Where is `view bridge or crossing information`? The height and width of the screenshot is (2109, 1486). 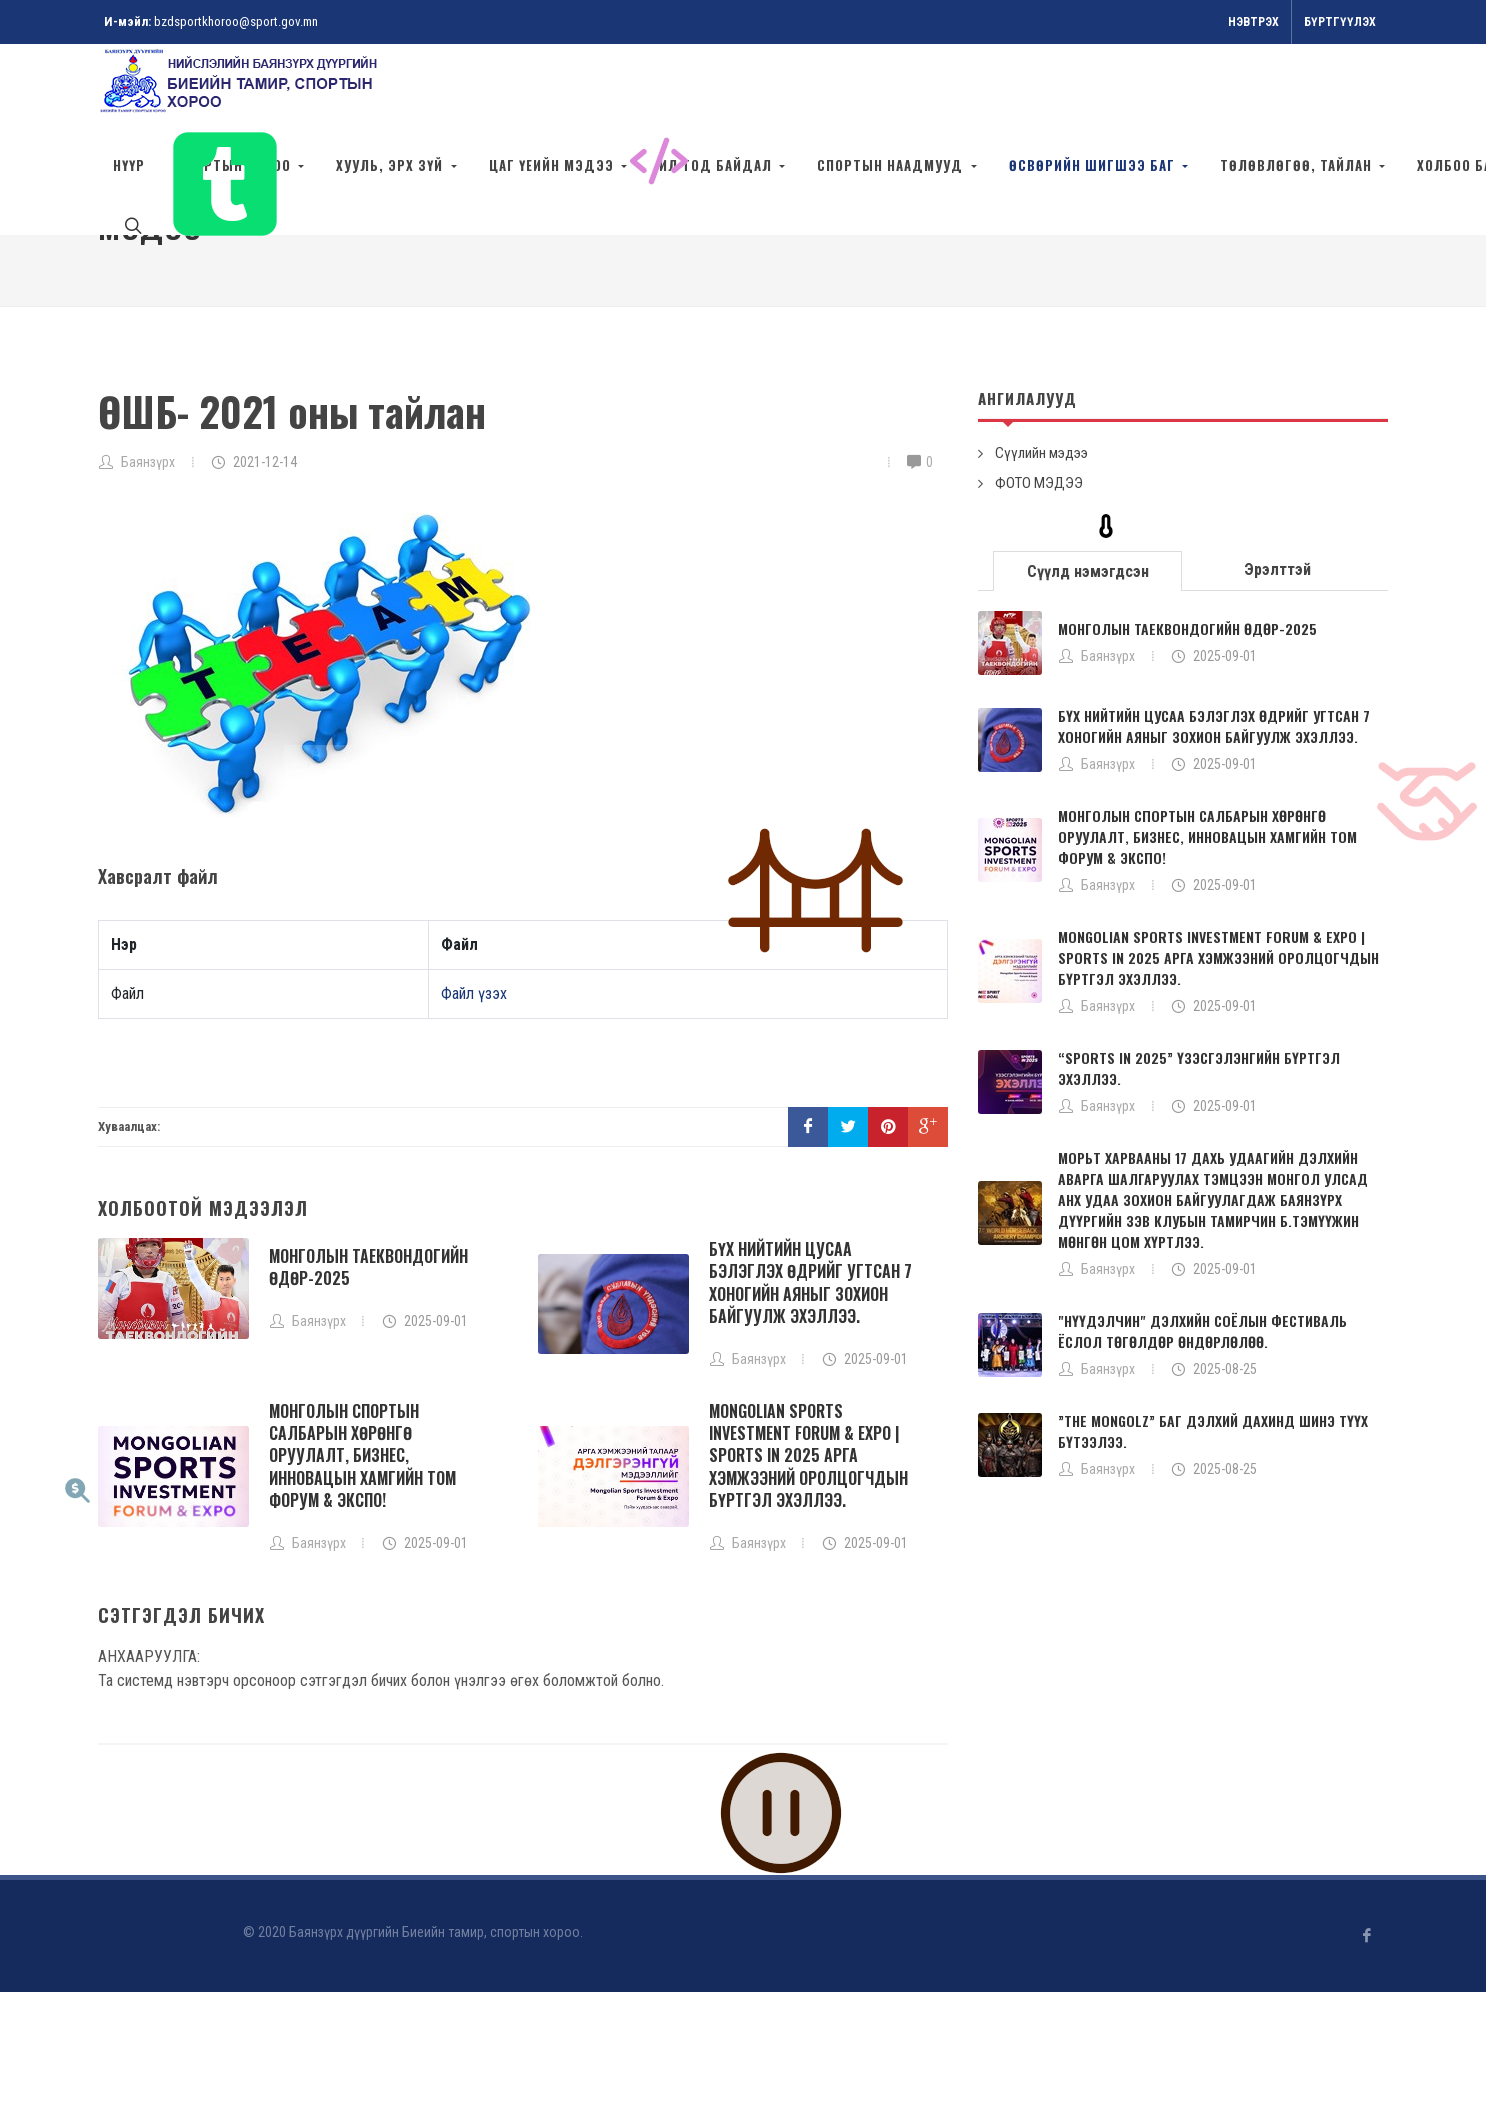 view bridge or crossing information is located at coordinates (815, 890).